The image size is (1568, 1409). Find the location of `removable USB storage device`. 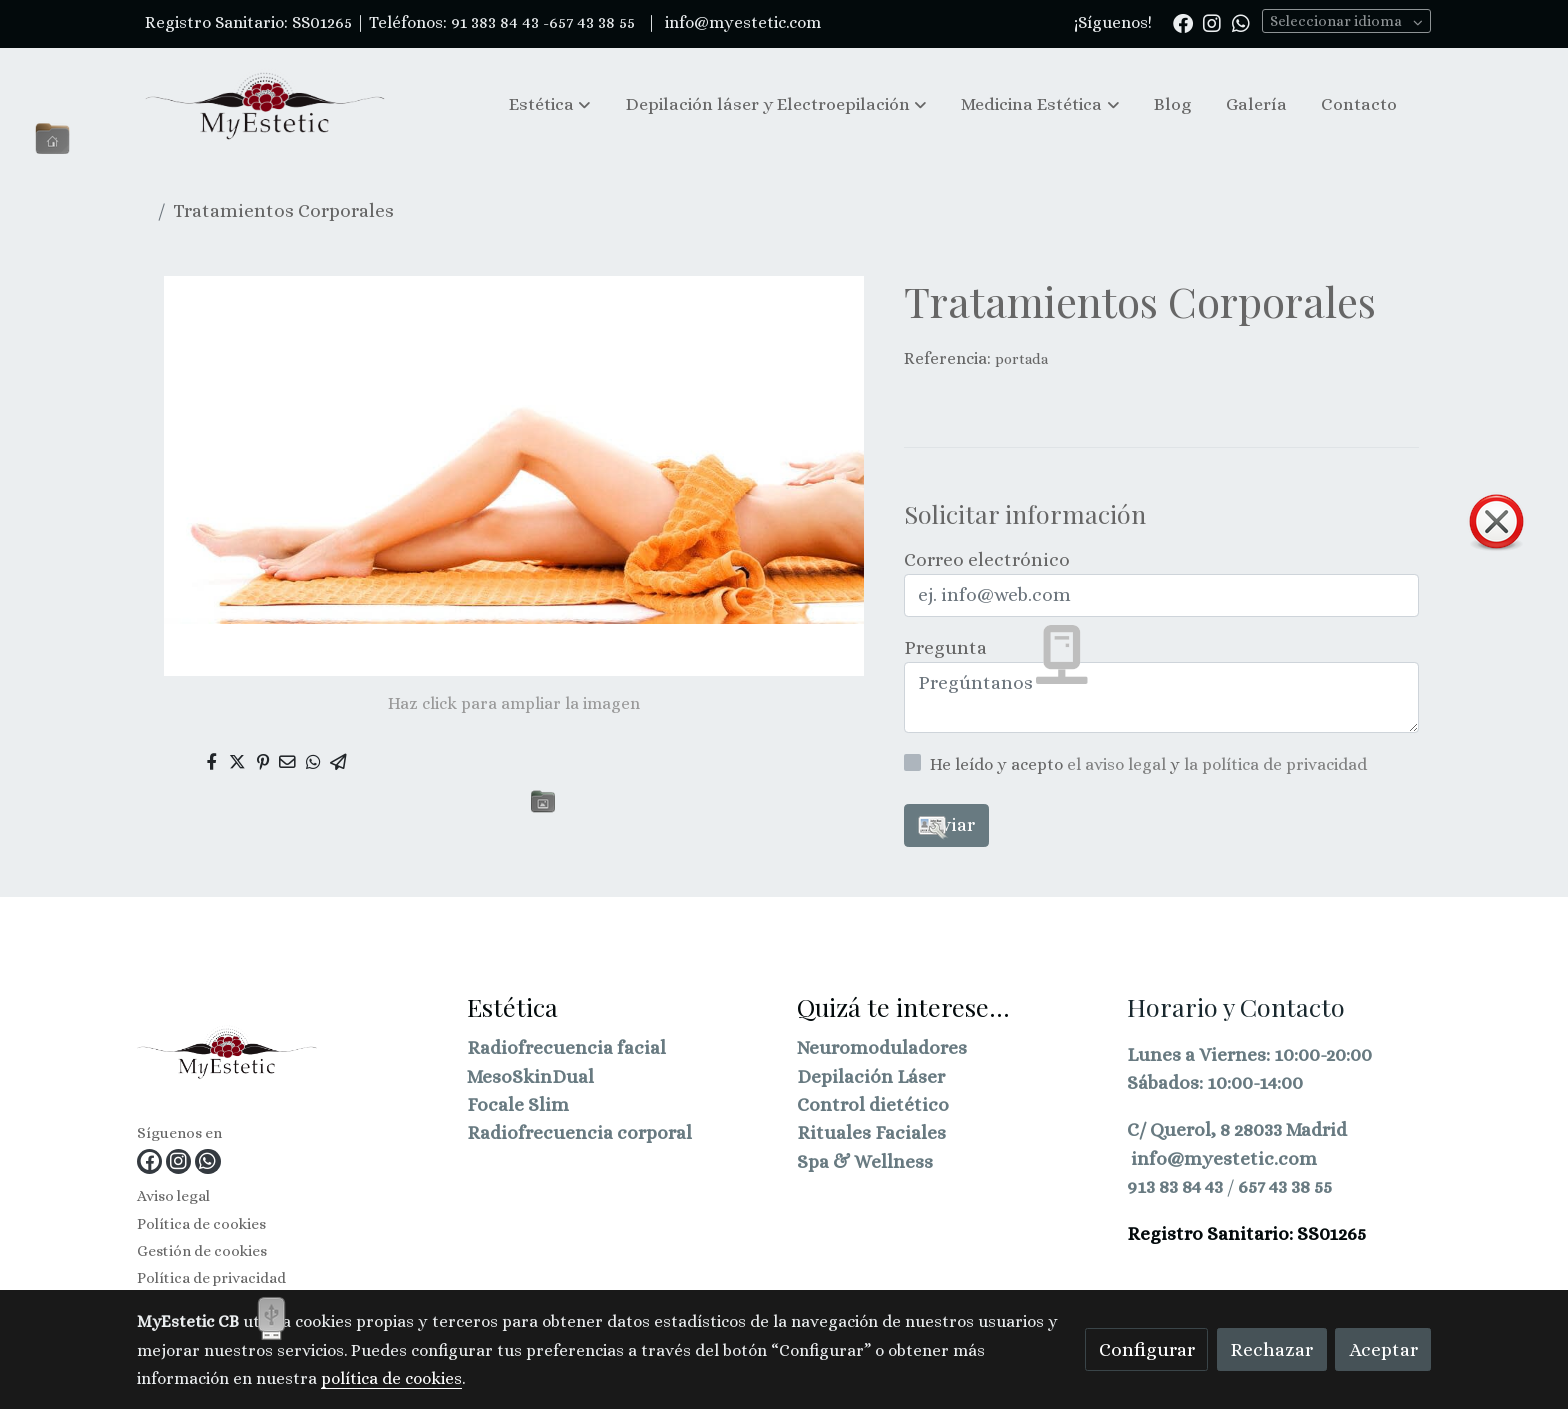

removable USB storage device is located at coordinates (271, 1318).